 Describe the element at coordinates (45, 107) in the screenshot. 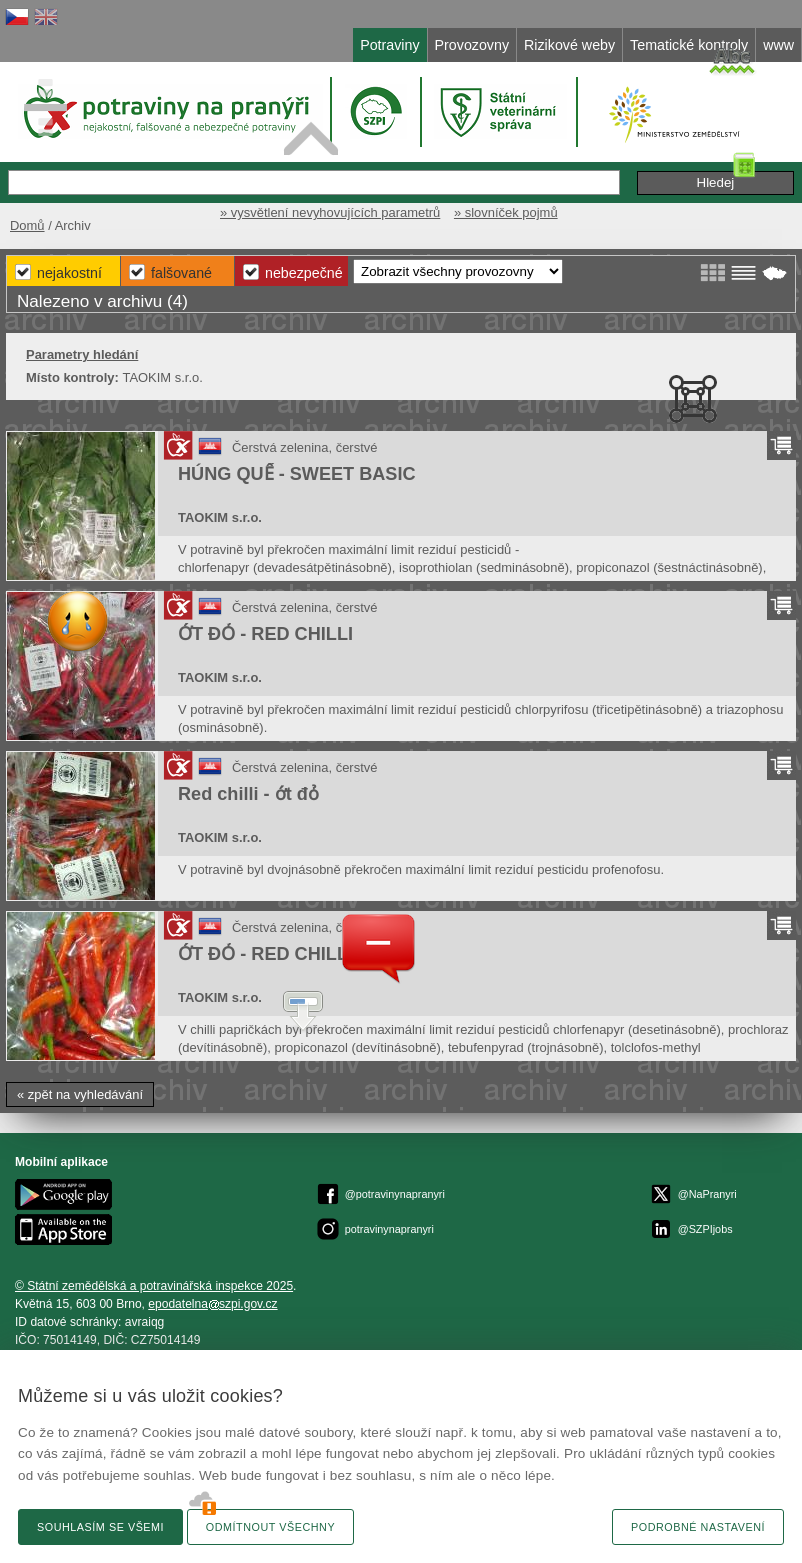

I see `switch to continuous scroll view` at that location.